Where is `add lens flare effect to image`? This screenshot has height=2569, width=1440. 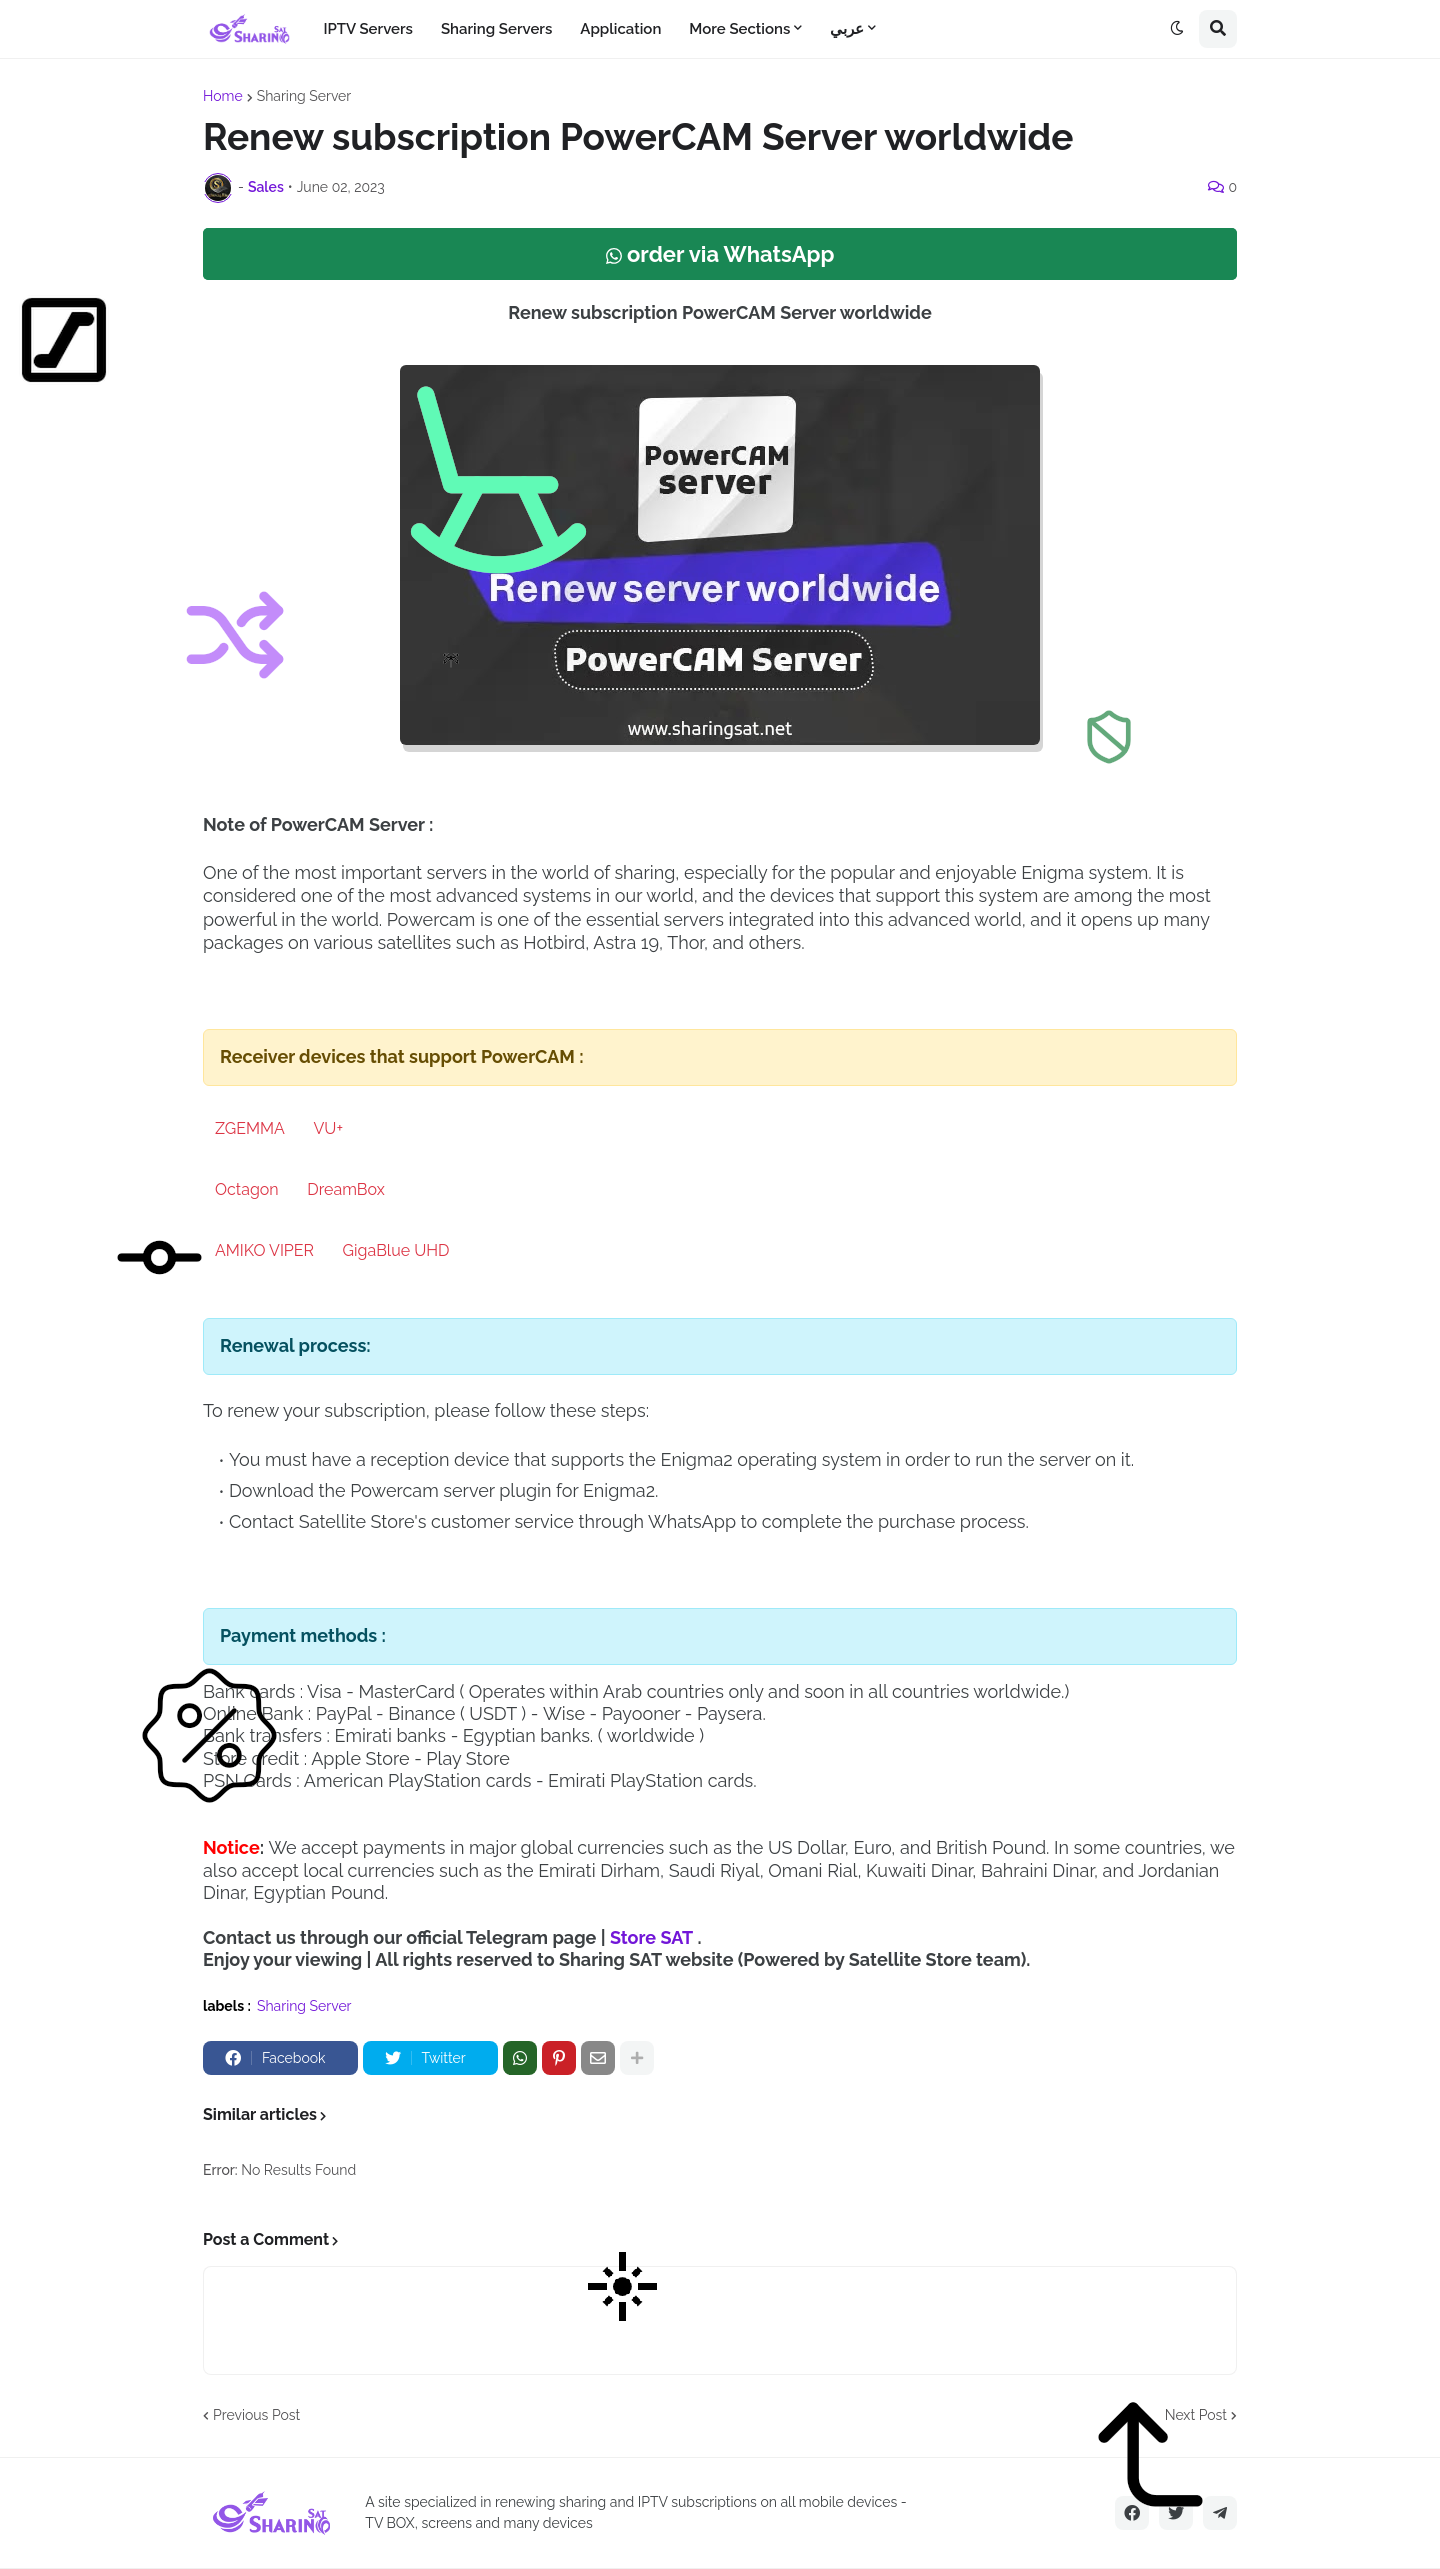 add lens flare effect to image is located at coordinates (622, 2286).